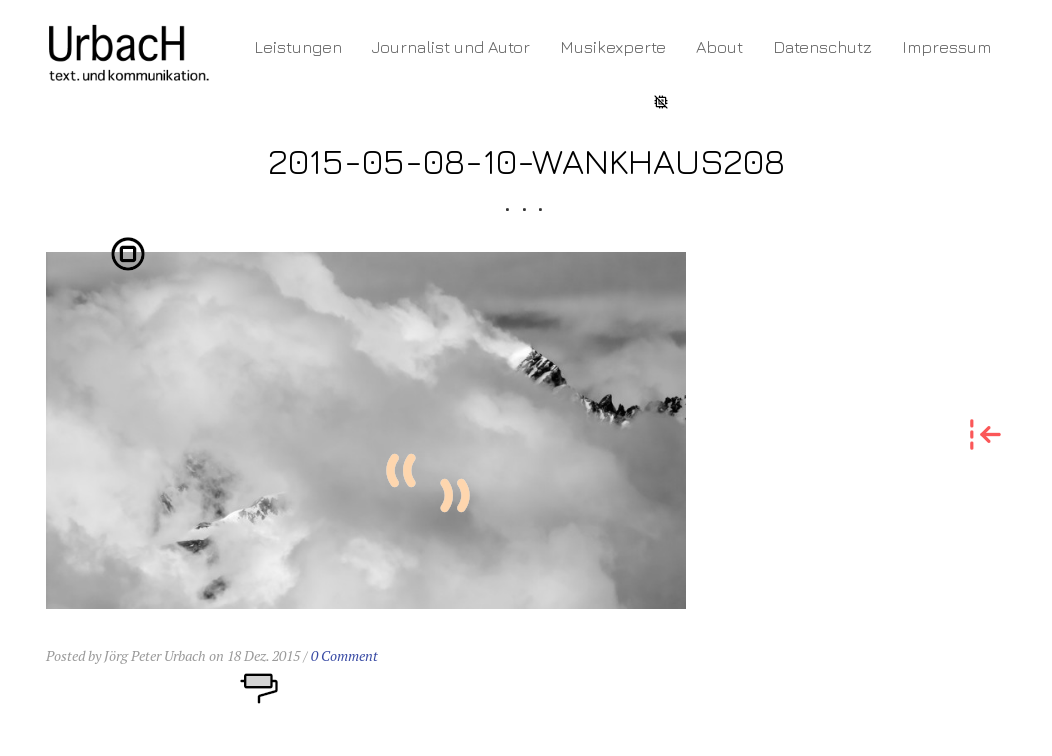 The image size is (1052, 756). I want to click on customize theme or appearance settings, so click(259, 686).